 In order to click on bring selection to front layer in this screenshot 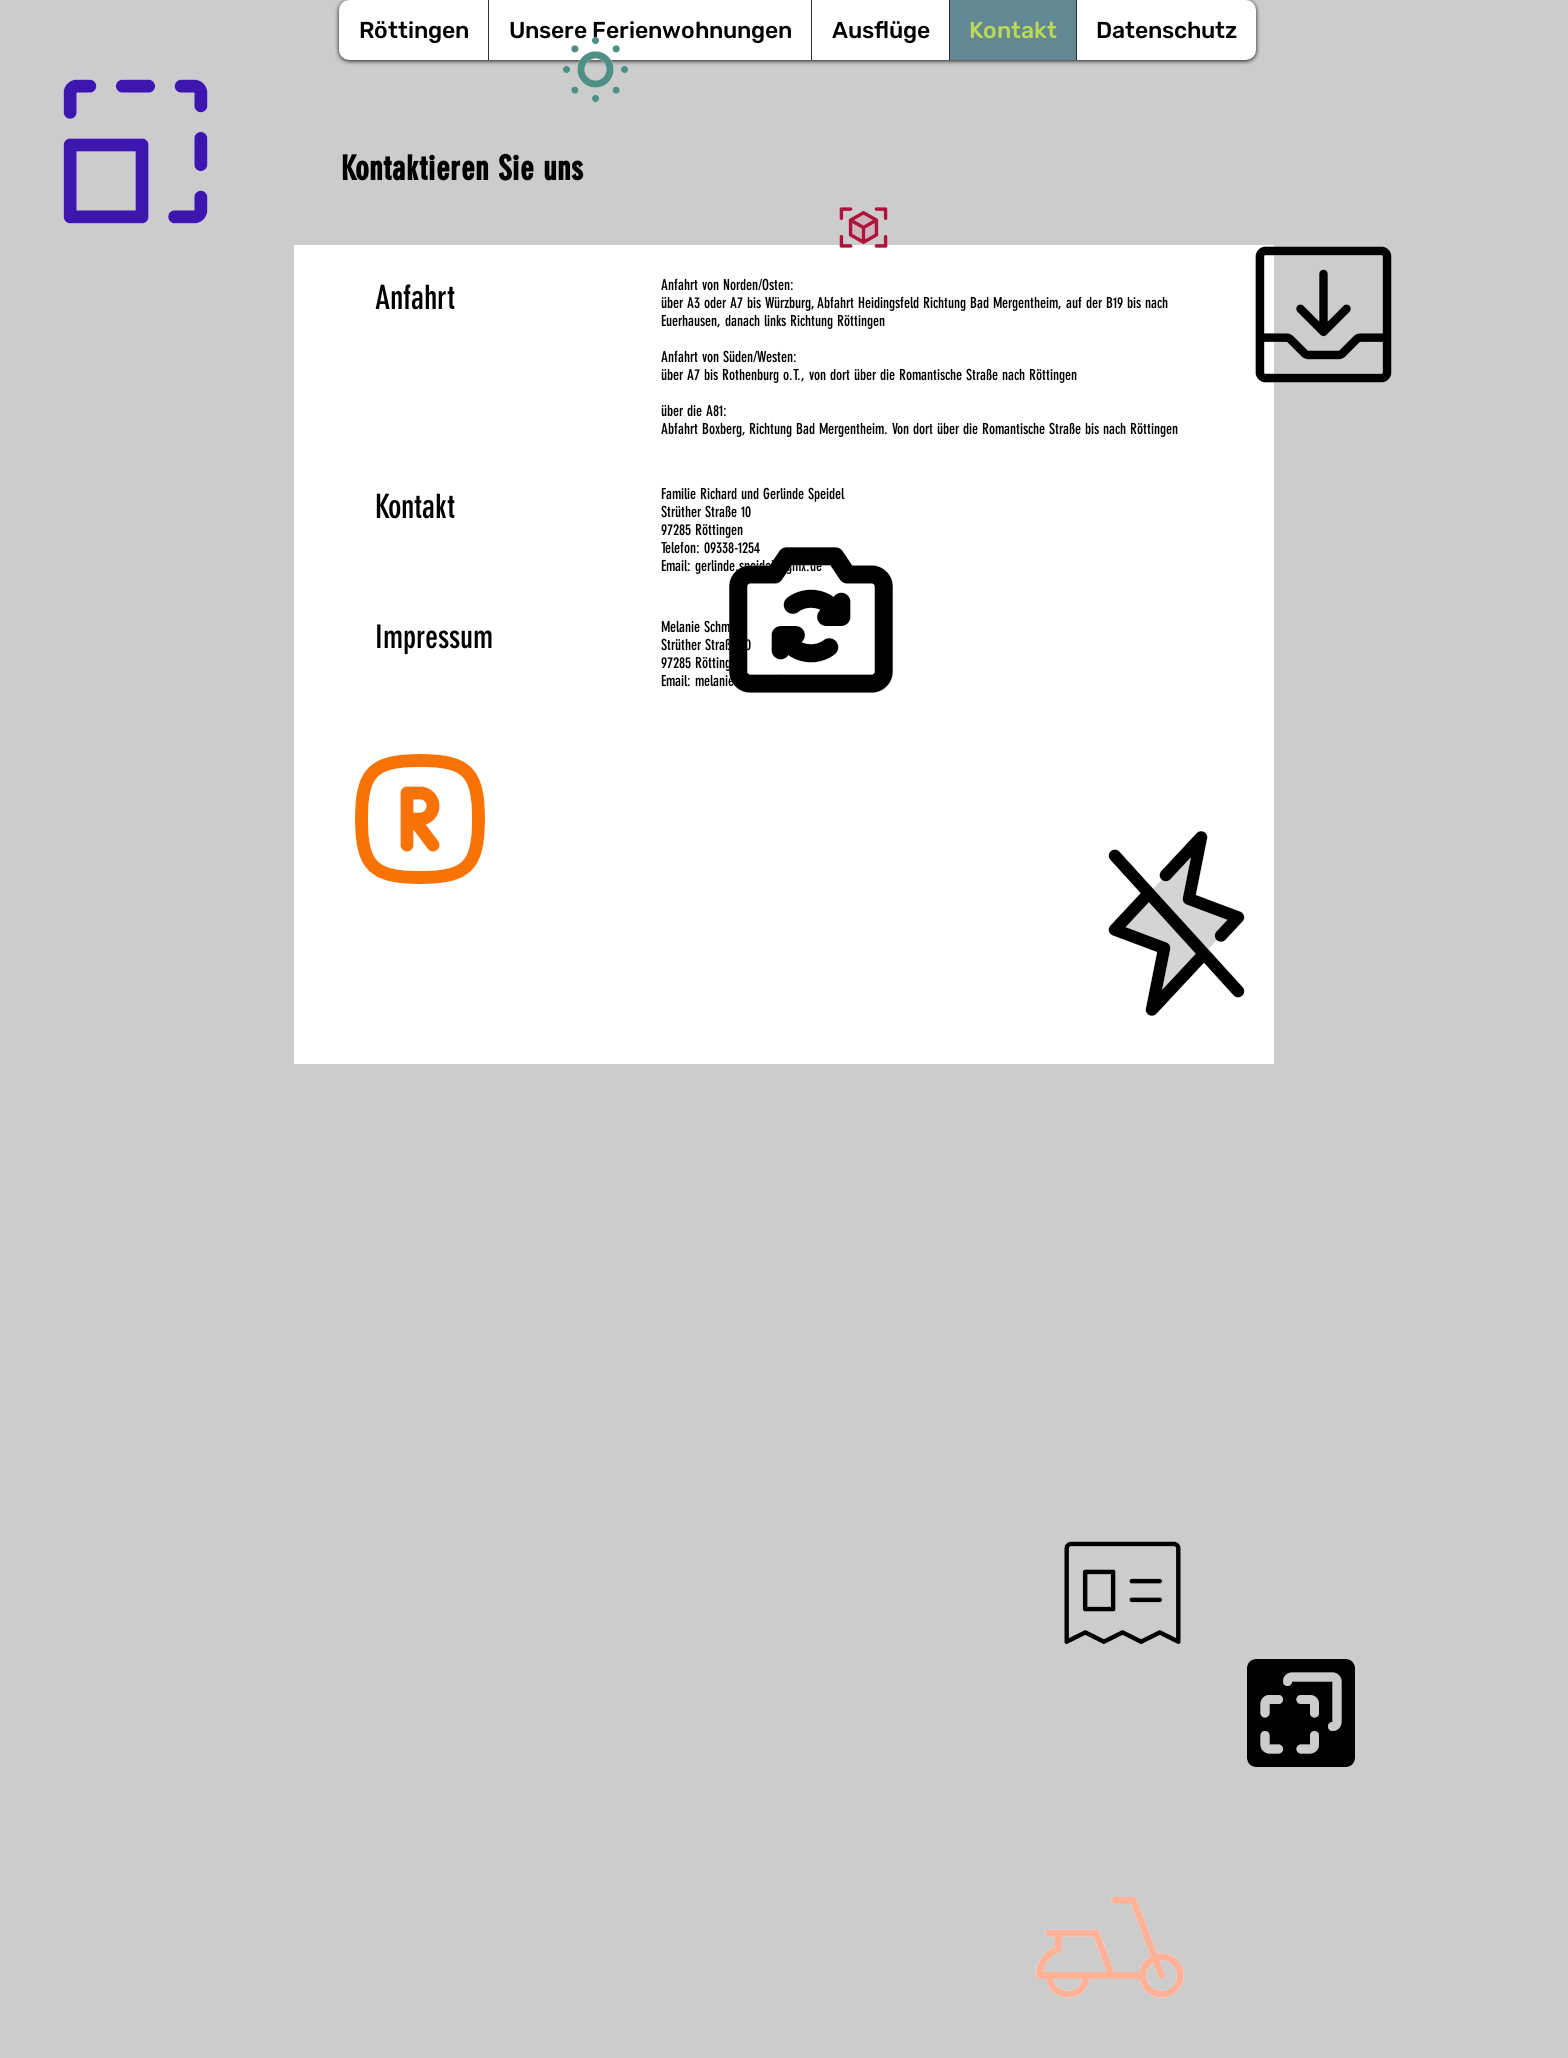, I will do `click(1301, 1713)`.